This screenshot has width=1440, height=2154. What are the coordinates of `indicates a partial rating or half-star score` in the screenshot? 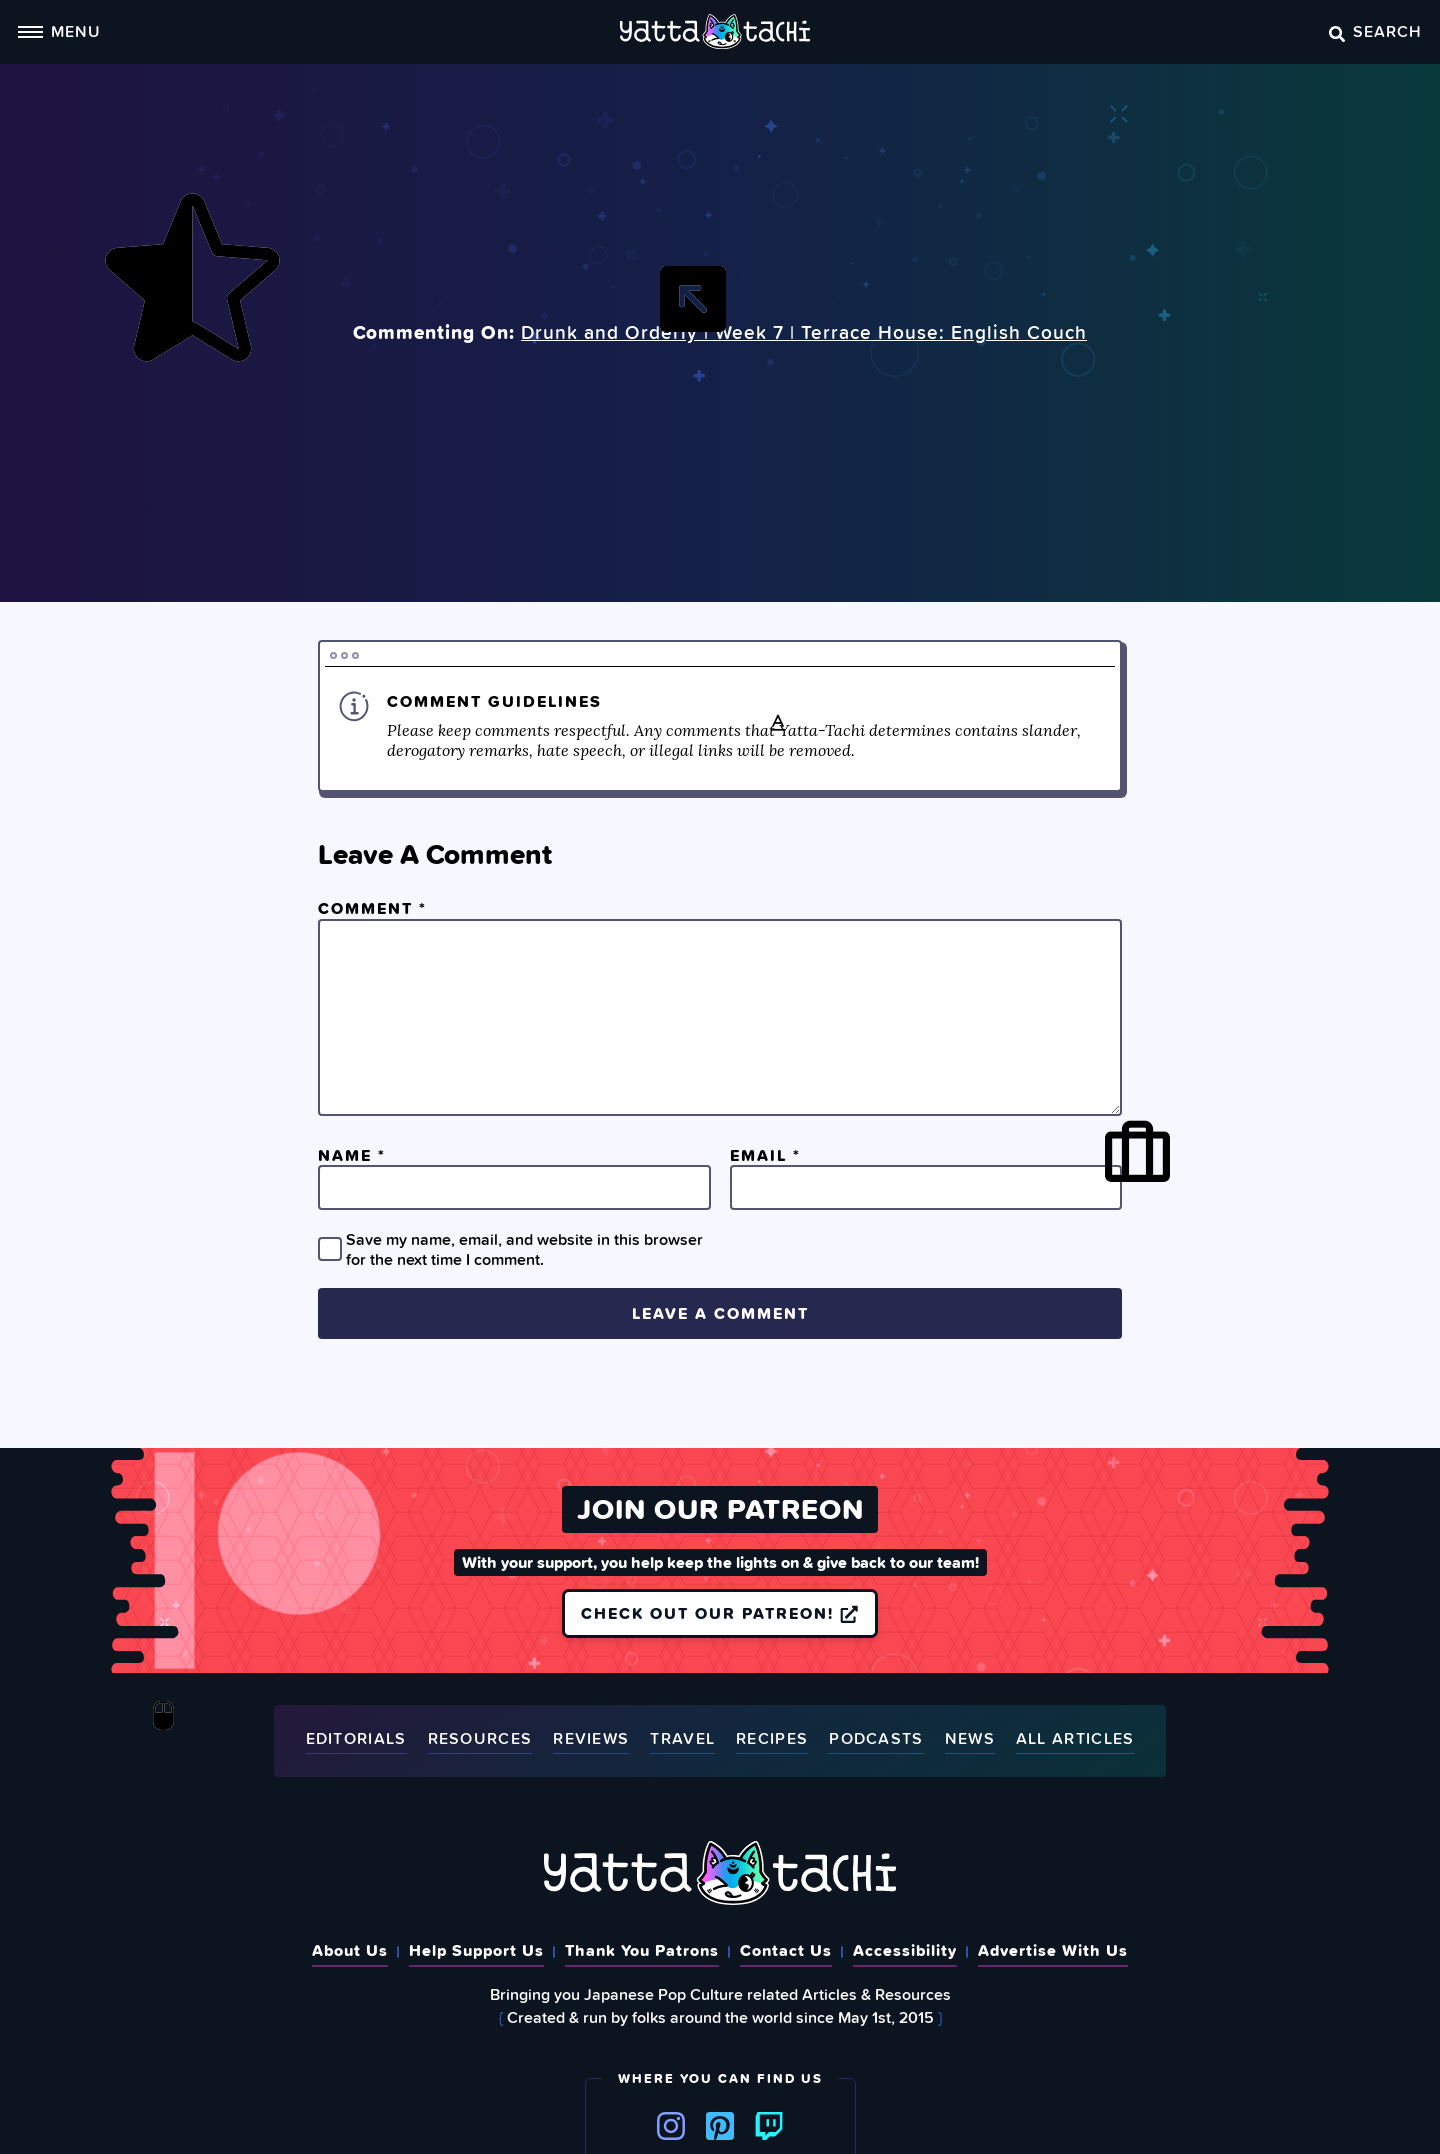 It's located at (192, 280).